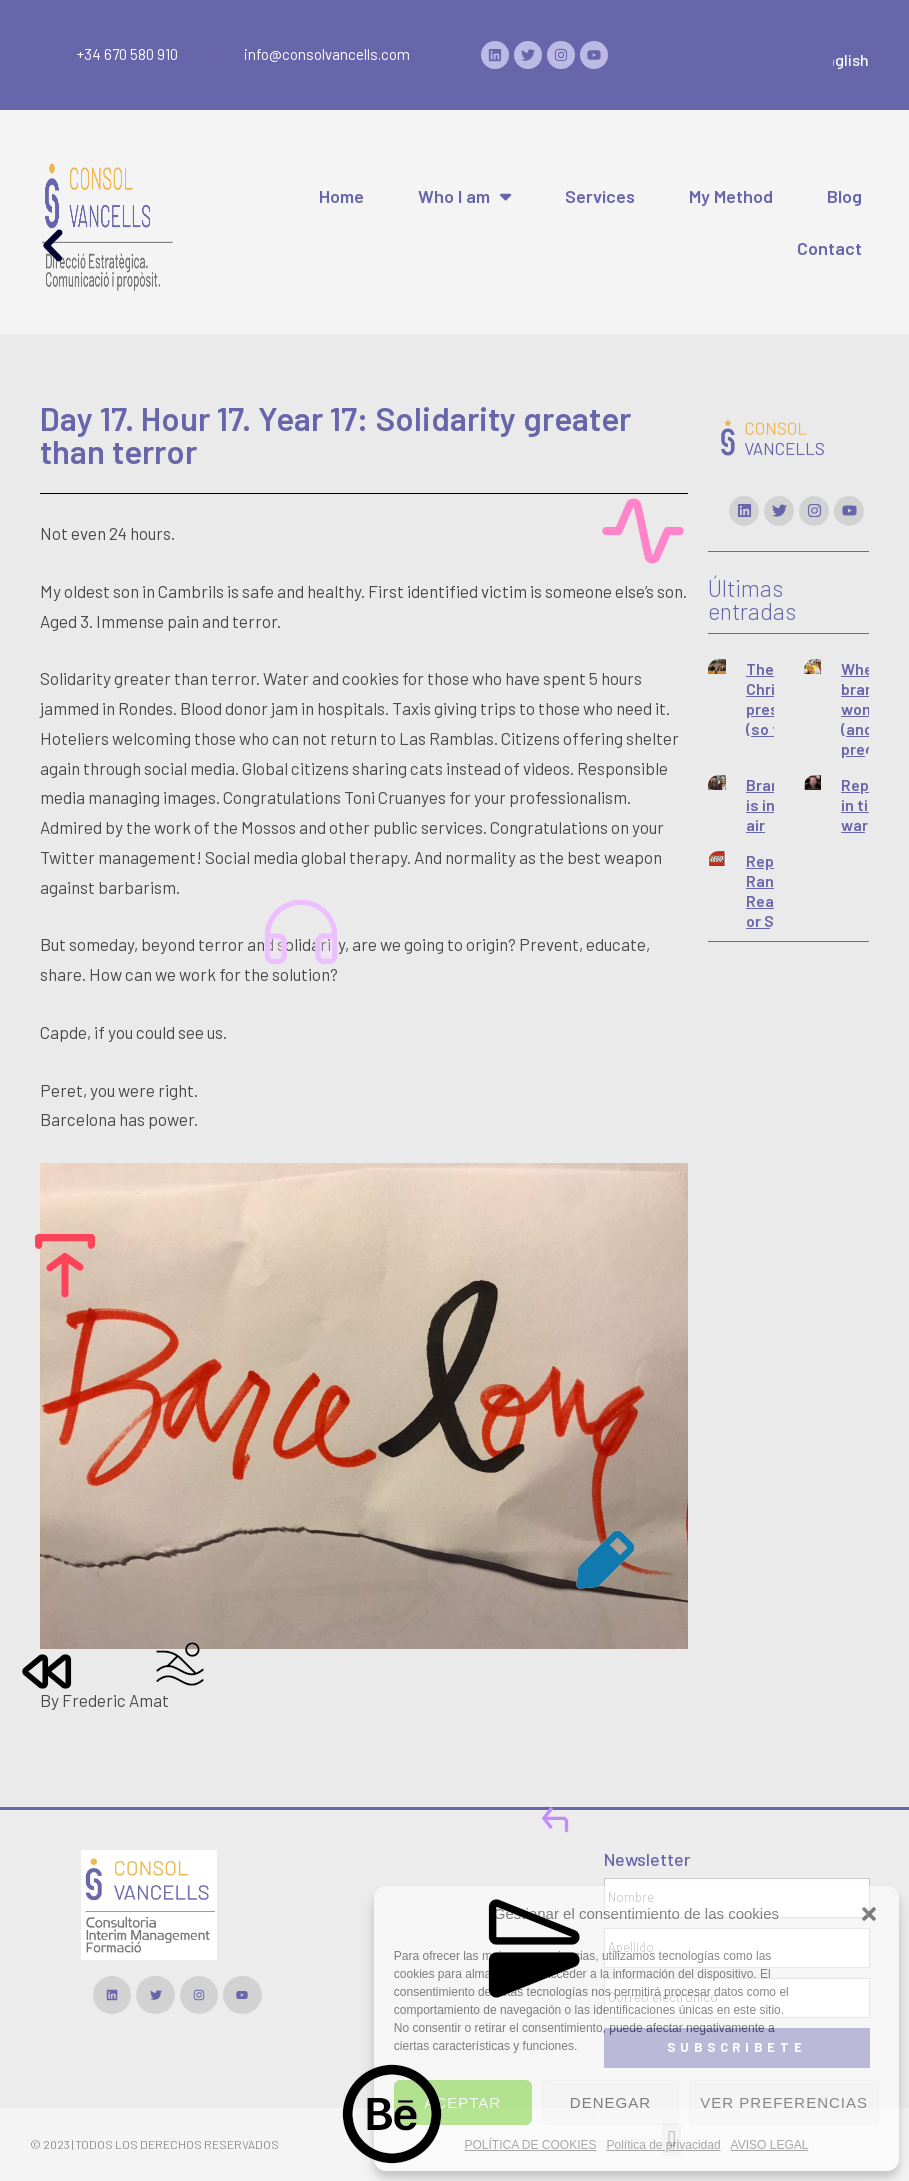  What do you see at coordinates (556, 1820) in the screenshot?
I see `go back to previous screen` at bounding box center [556, 1820].